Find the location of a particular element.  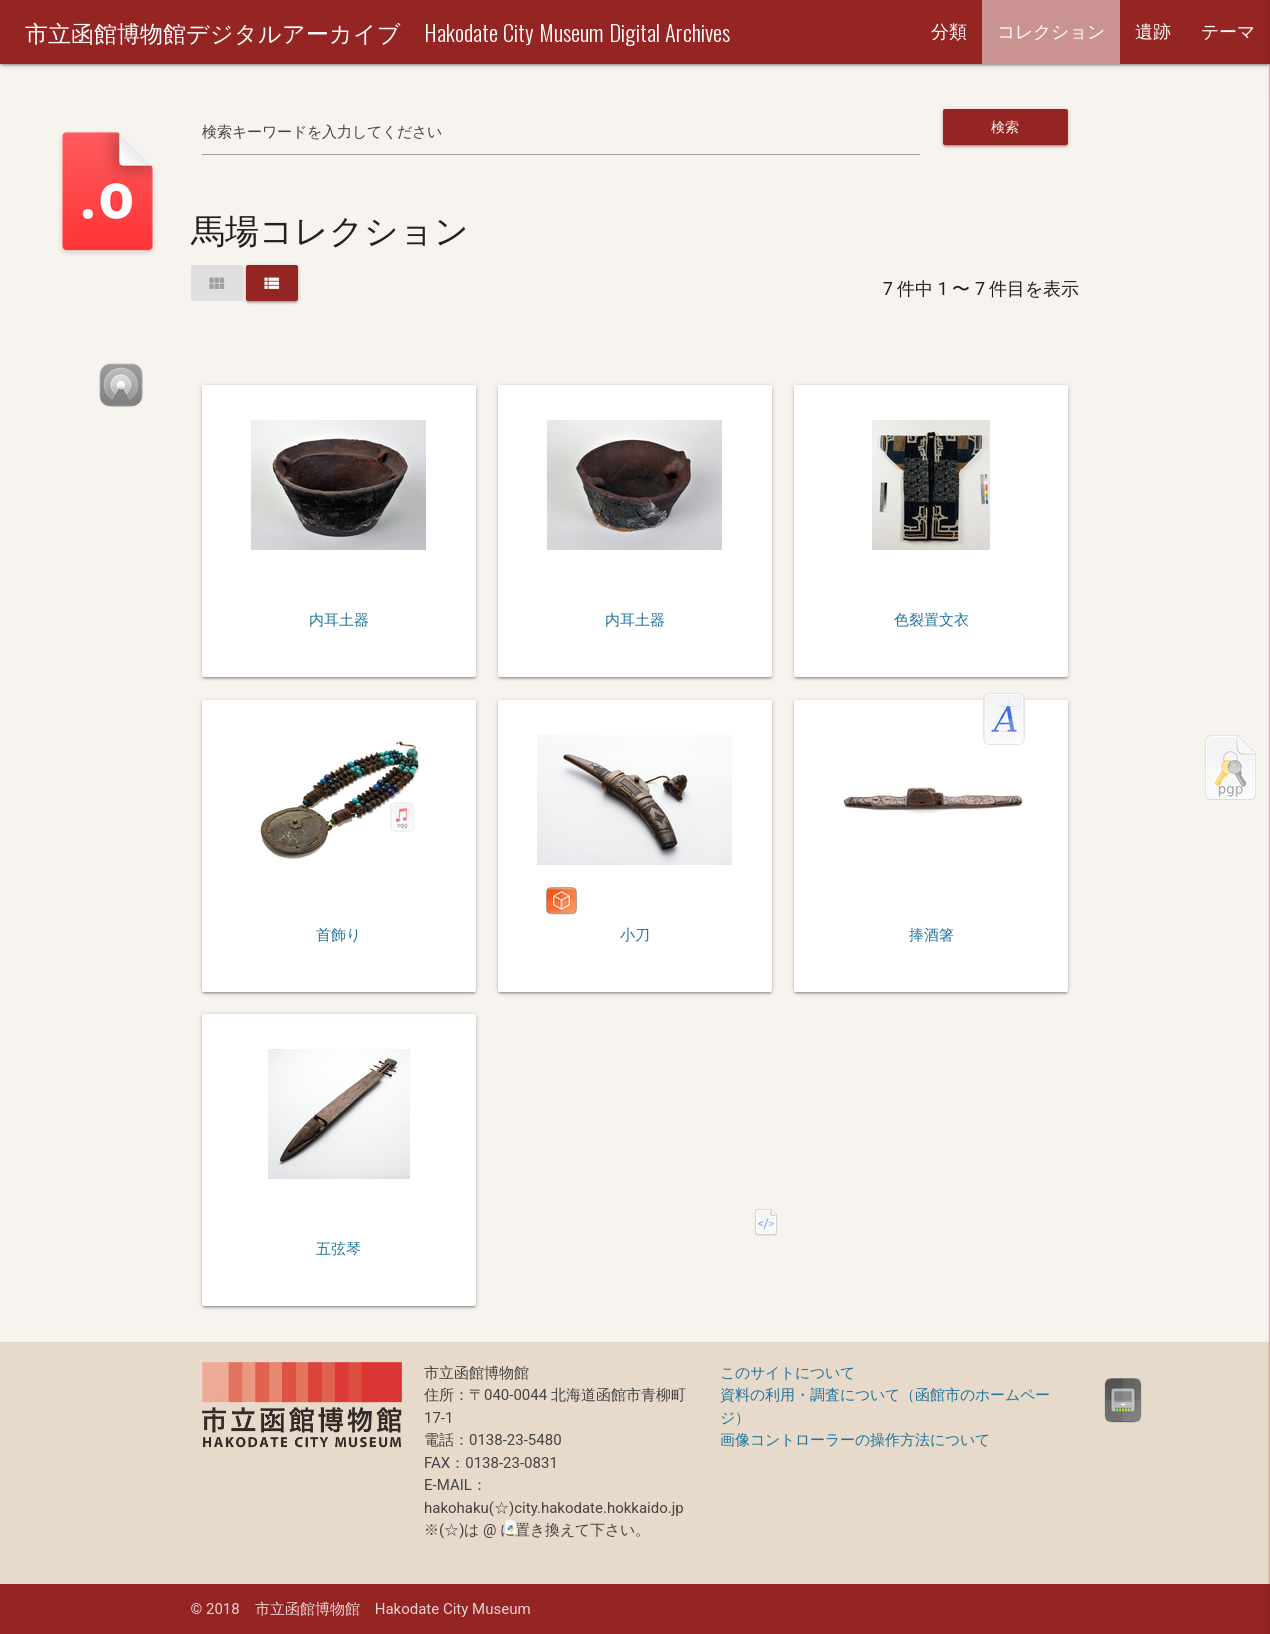

an ogg vorbis audio file is located at coordinates (402, 817).